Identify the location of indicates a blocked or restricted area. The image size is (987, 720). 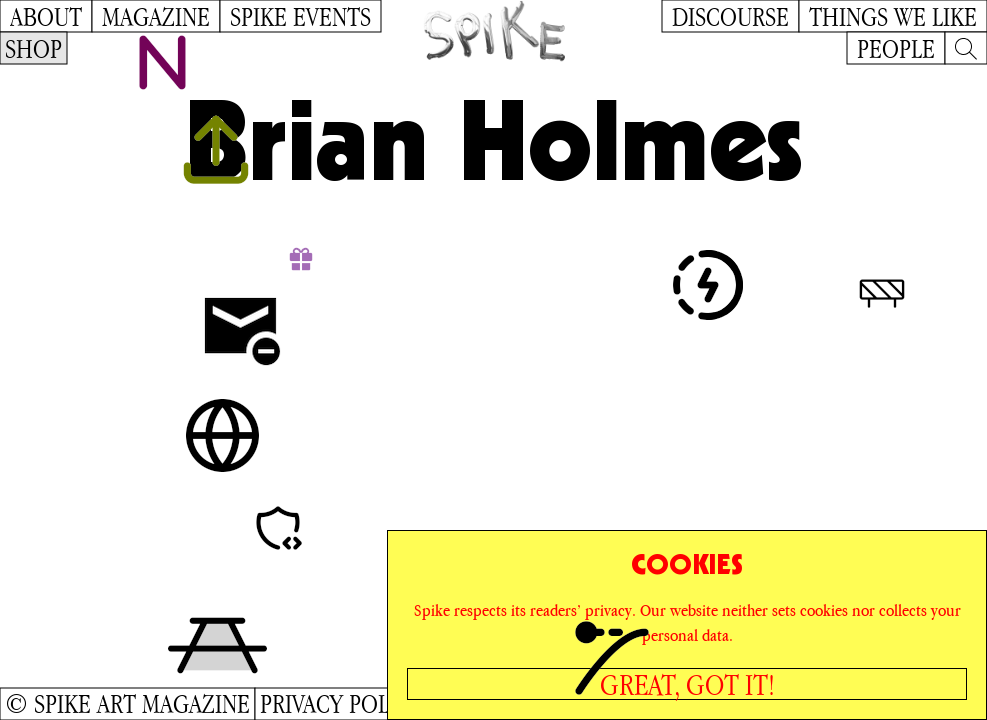
(882, 292).